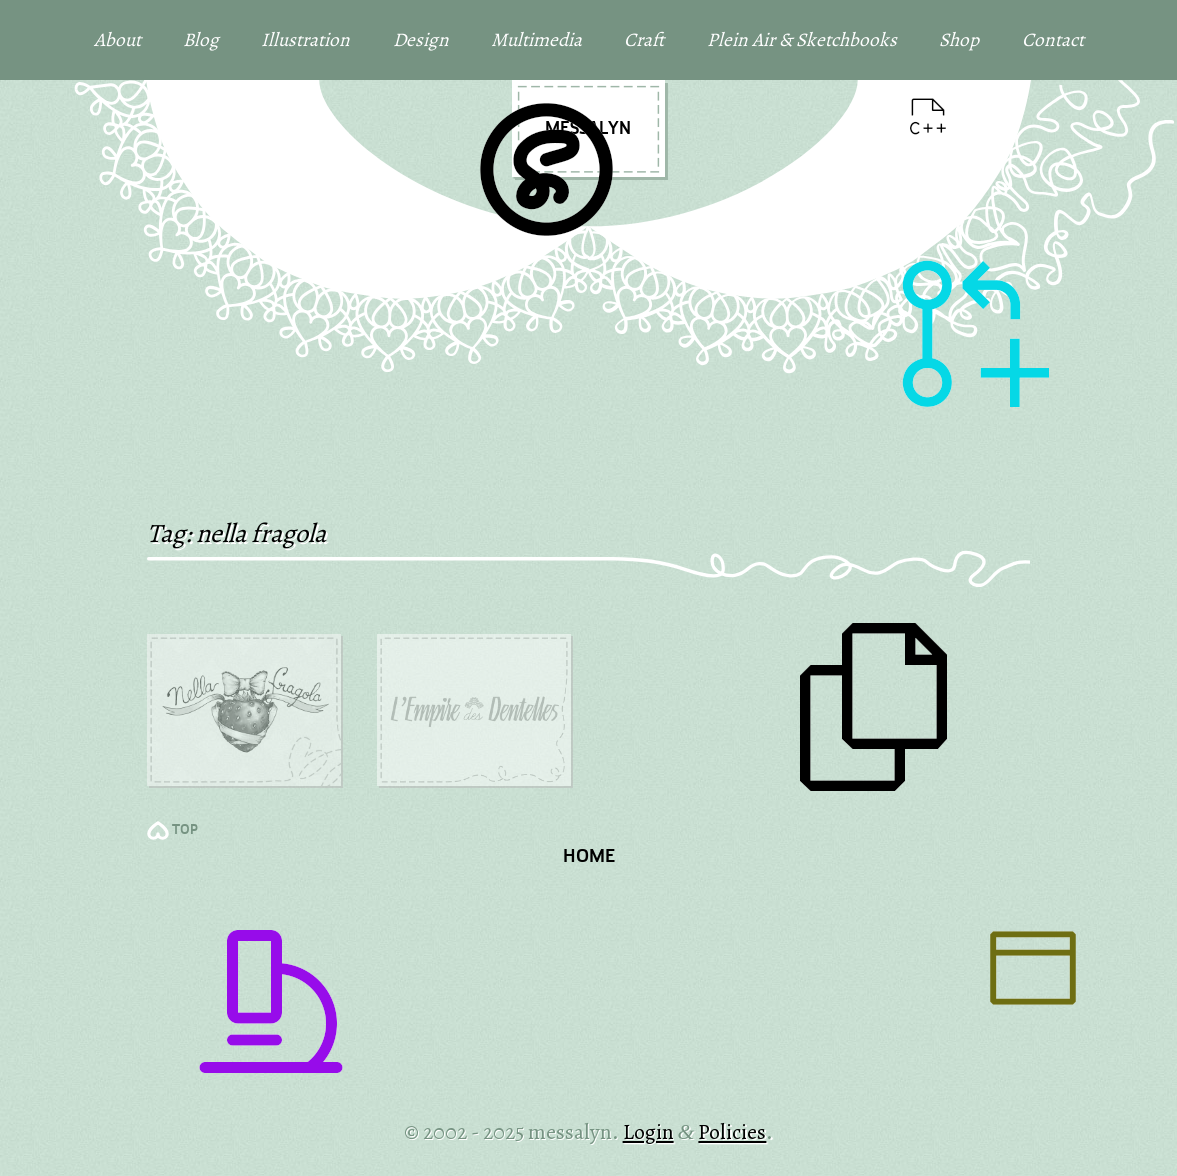 This screenshot has height=1176, width=1177. I want to click on open a C++ source file, so click(928, 118).